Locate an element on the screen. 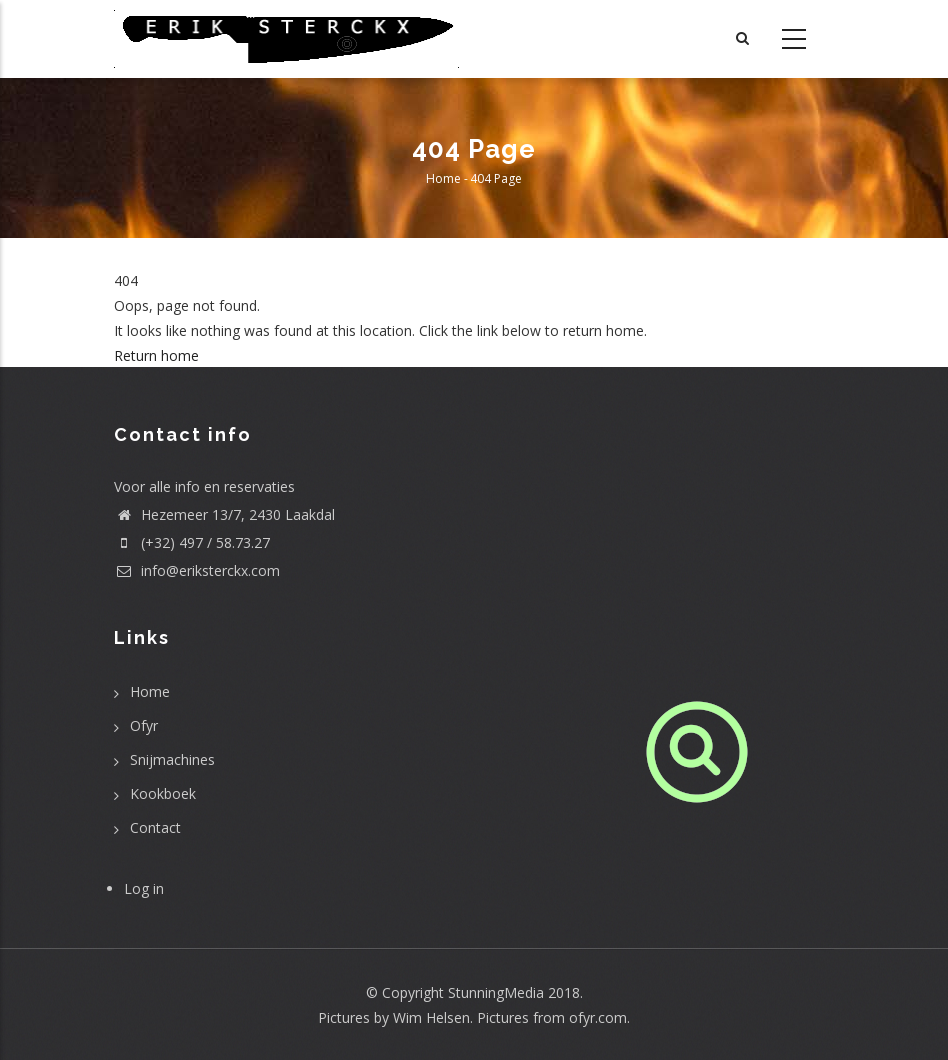 This screenshot has width=948, height=1060. view or preview content is located at coordinates (347, 44).